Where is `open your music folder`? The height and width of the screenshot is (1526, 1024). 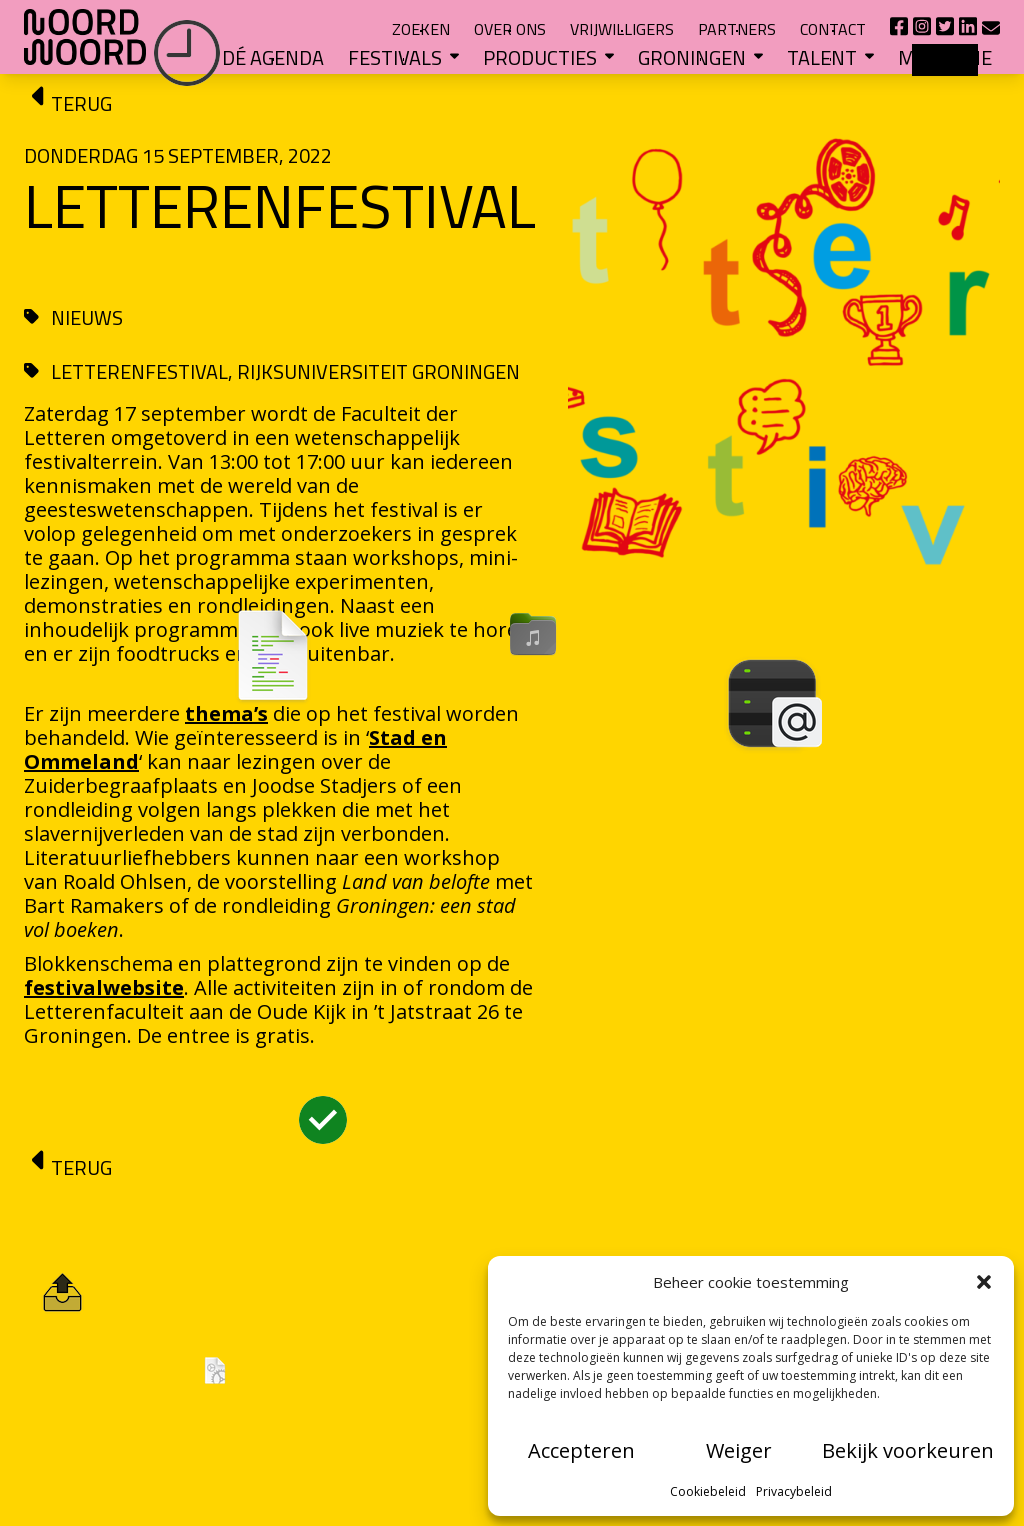 open your music folder is located at coordinates (533, 634).